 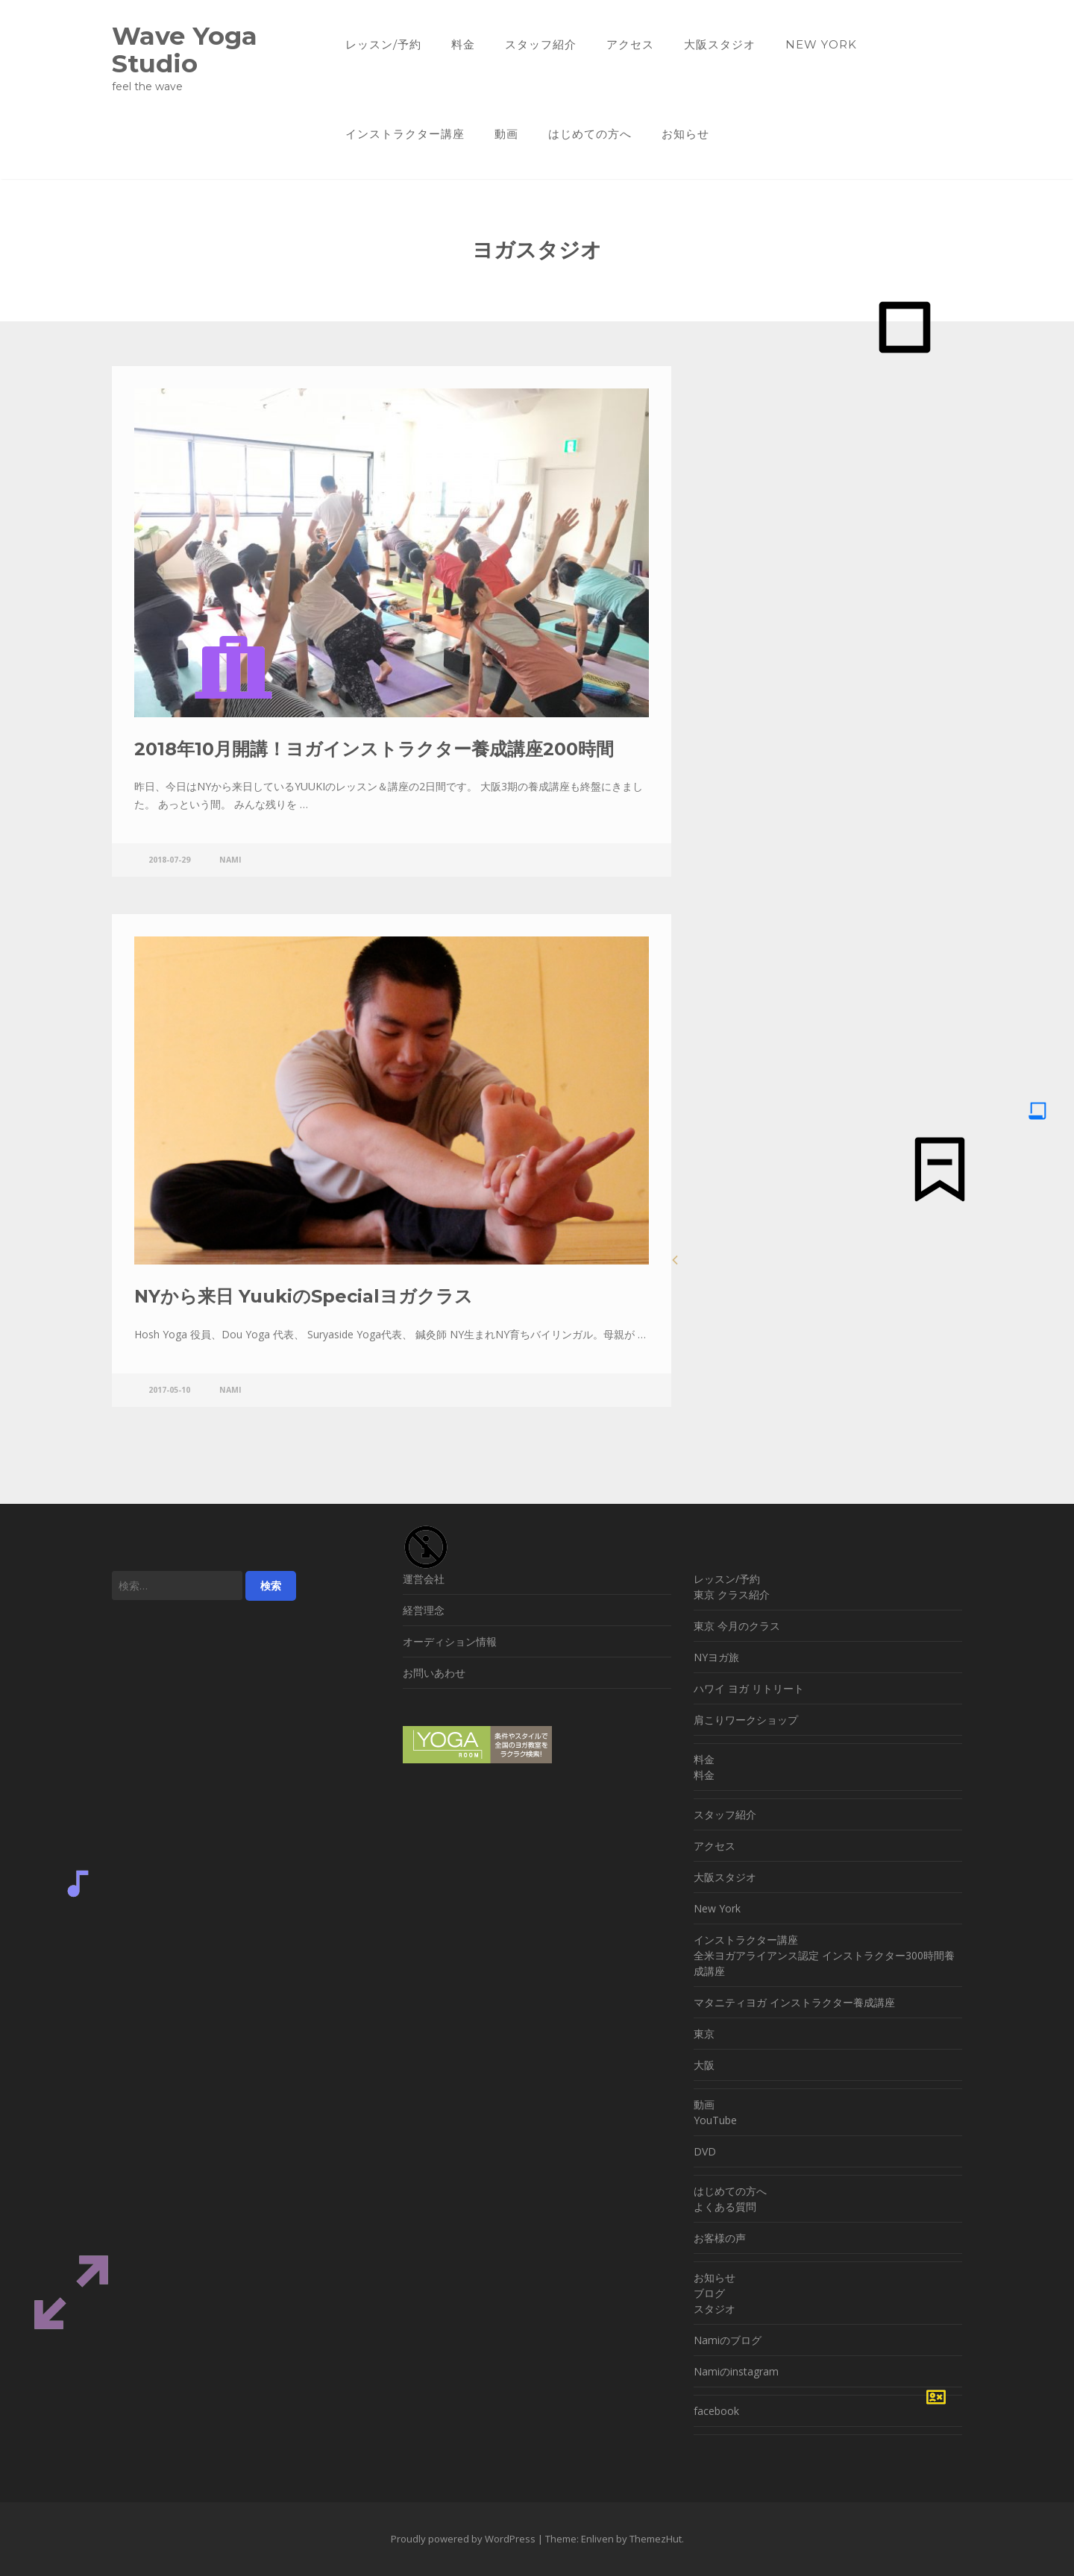 What do you see at coordinates (76, 1883) in the screenshot?
I see `access music library or player` at bounding box center [76, 1883].